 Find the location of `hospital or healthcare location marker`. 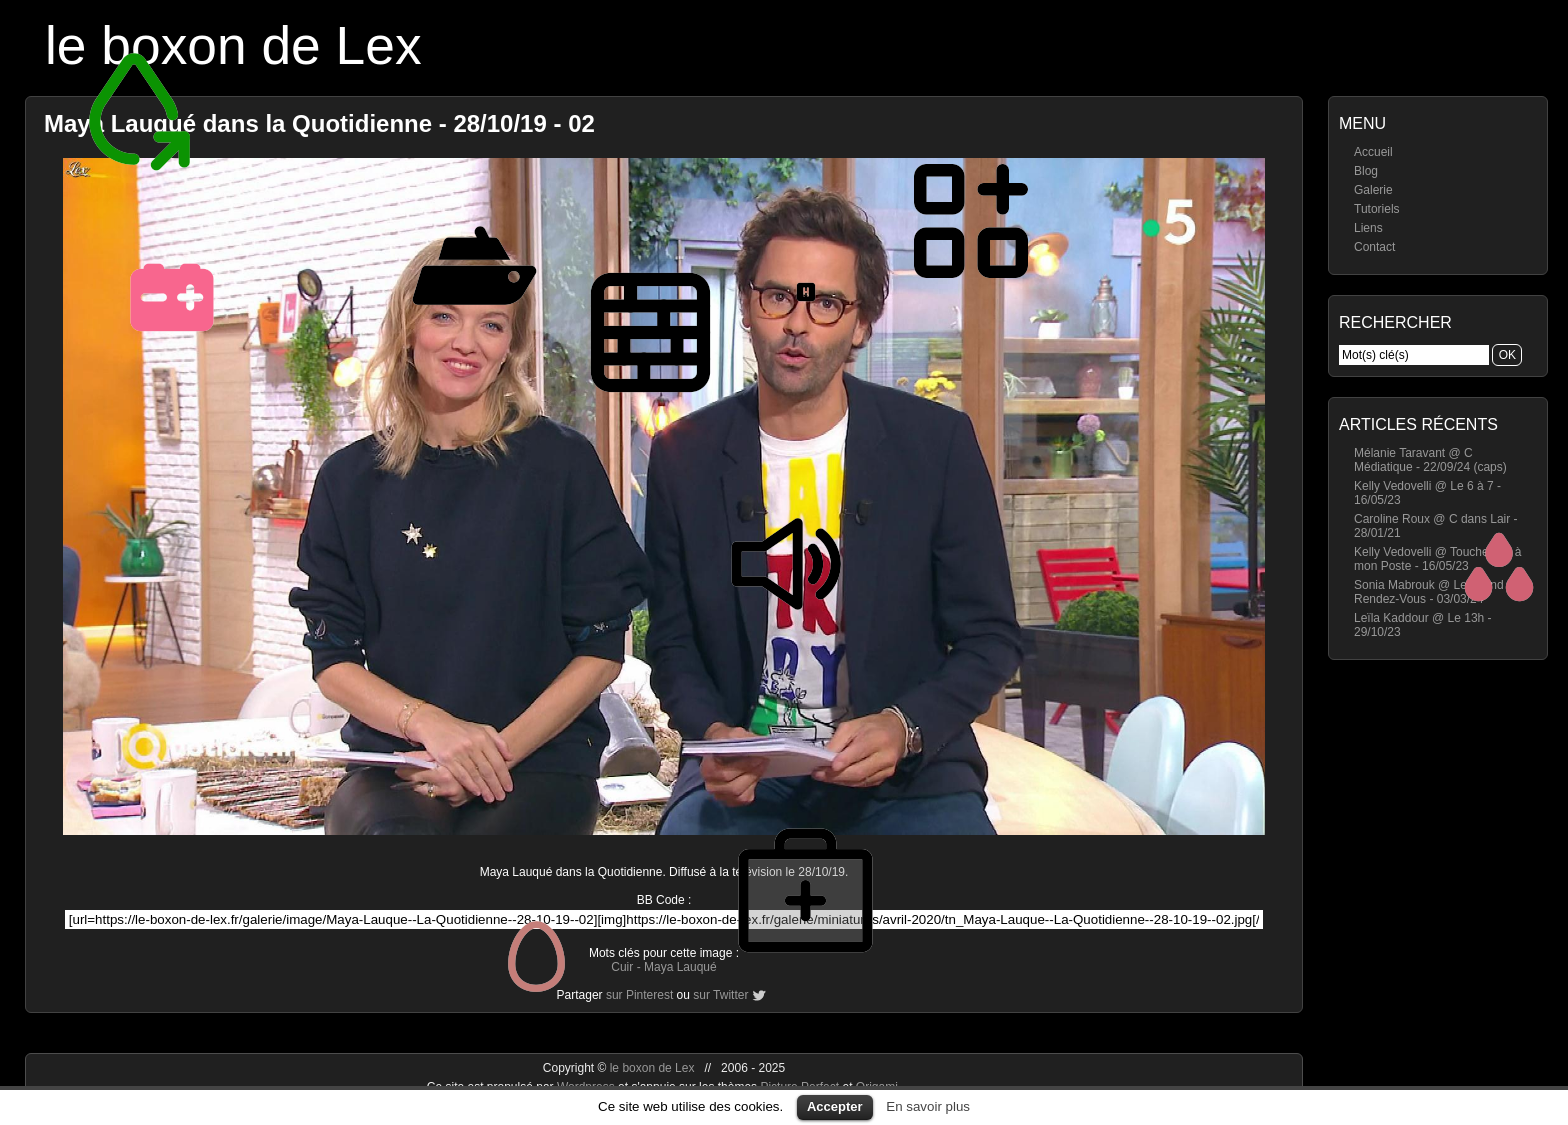

hospital or healthcare location marker is located at coordinates (806, 292).